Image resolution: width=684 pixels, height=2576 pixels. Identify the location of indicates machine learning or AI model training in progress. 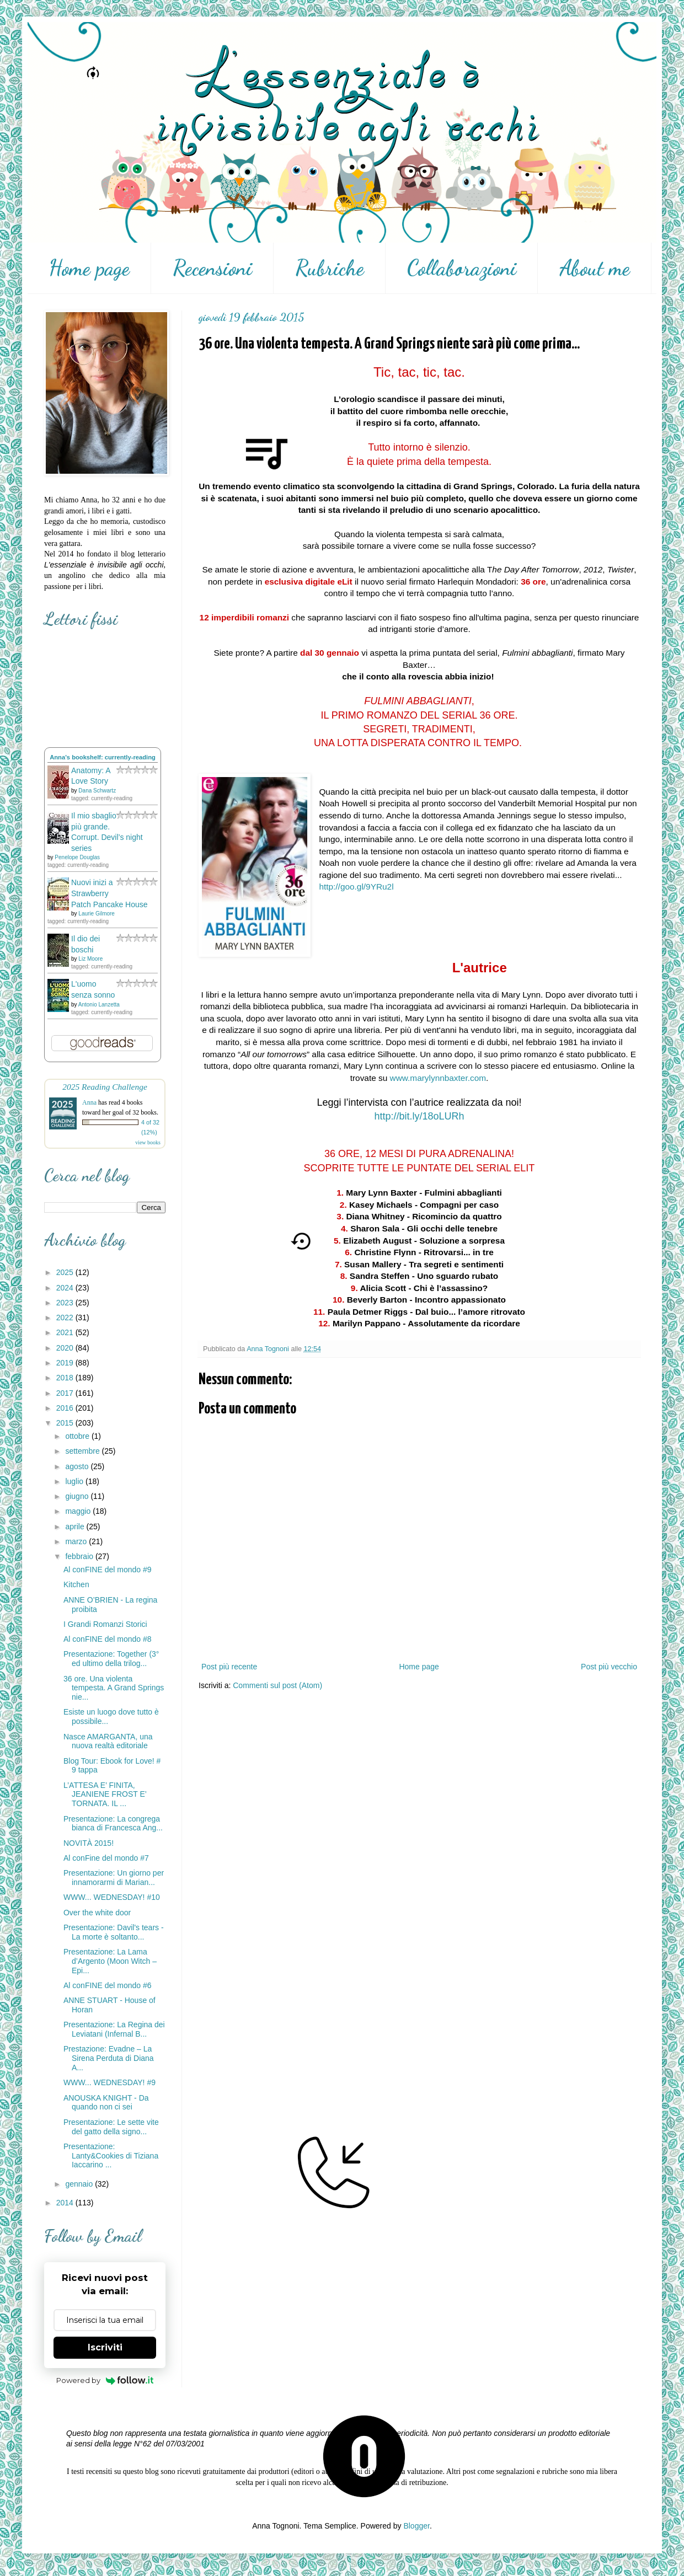
(93, 73).